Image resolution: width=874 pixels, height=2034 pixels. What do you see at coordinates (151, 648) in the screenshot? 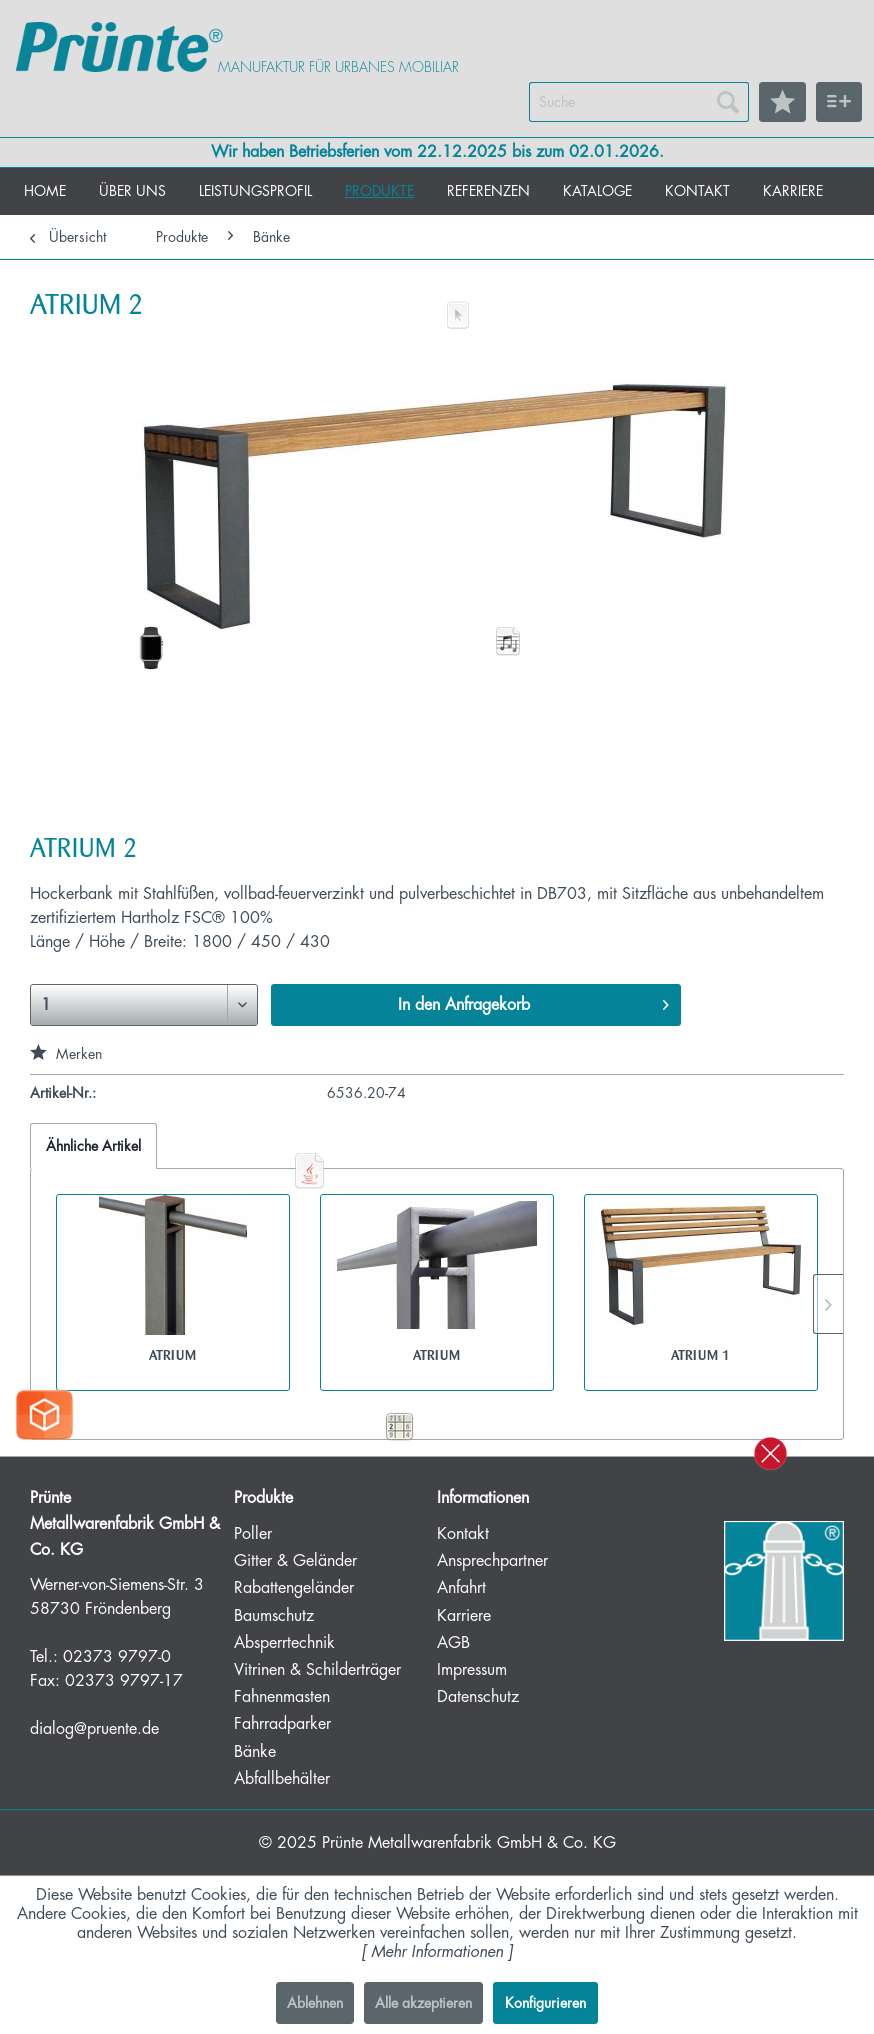
I see `apple watch device icon` at bounding box center [151, 648].